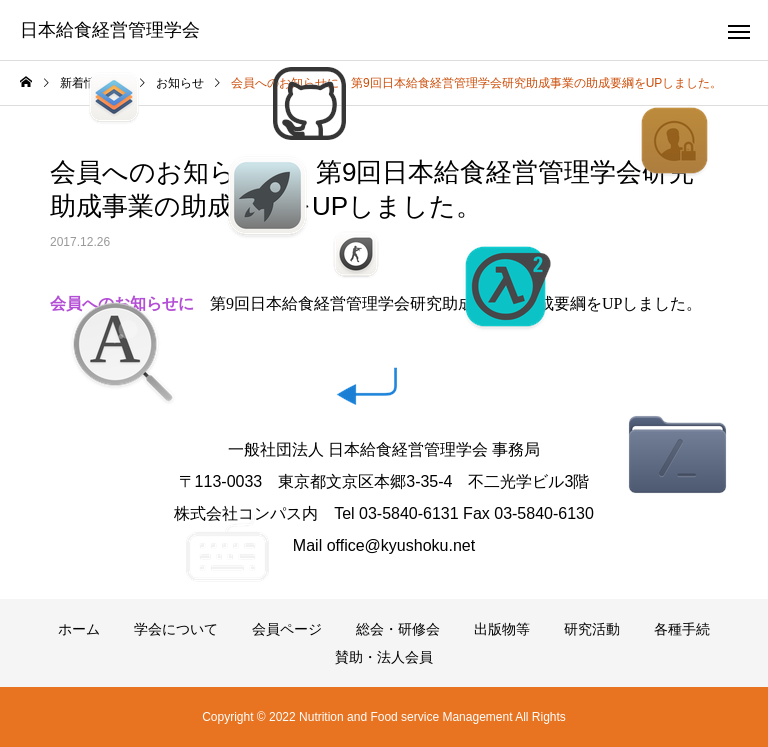 This screenshot has height=747, width=768. Describe the element at coordinates (677, 454) in the screenshot. I see `access the root directory` at that location.